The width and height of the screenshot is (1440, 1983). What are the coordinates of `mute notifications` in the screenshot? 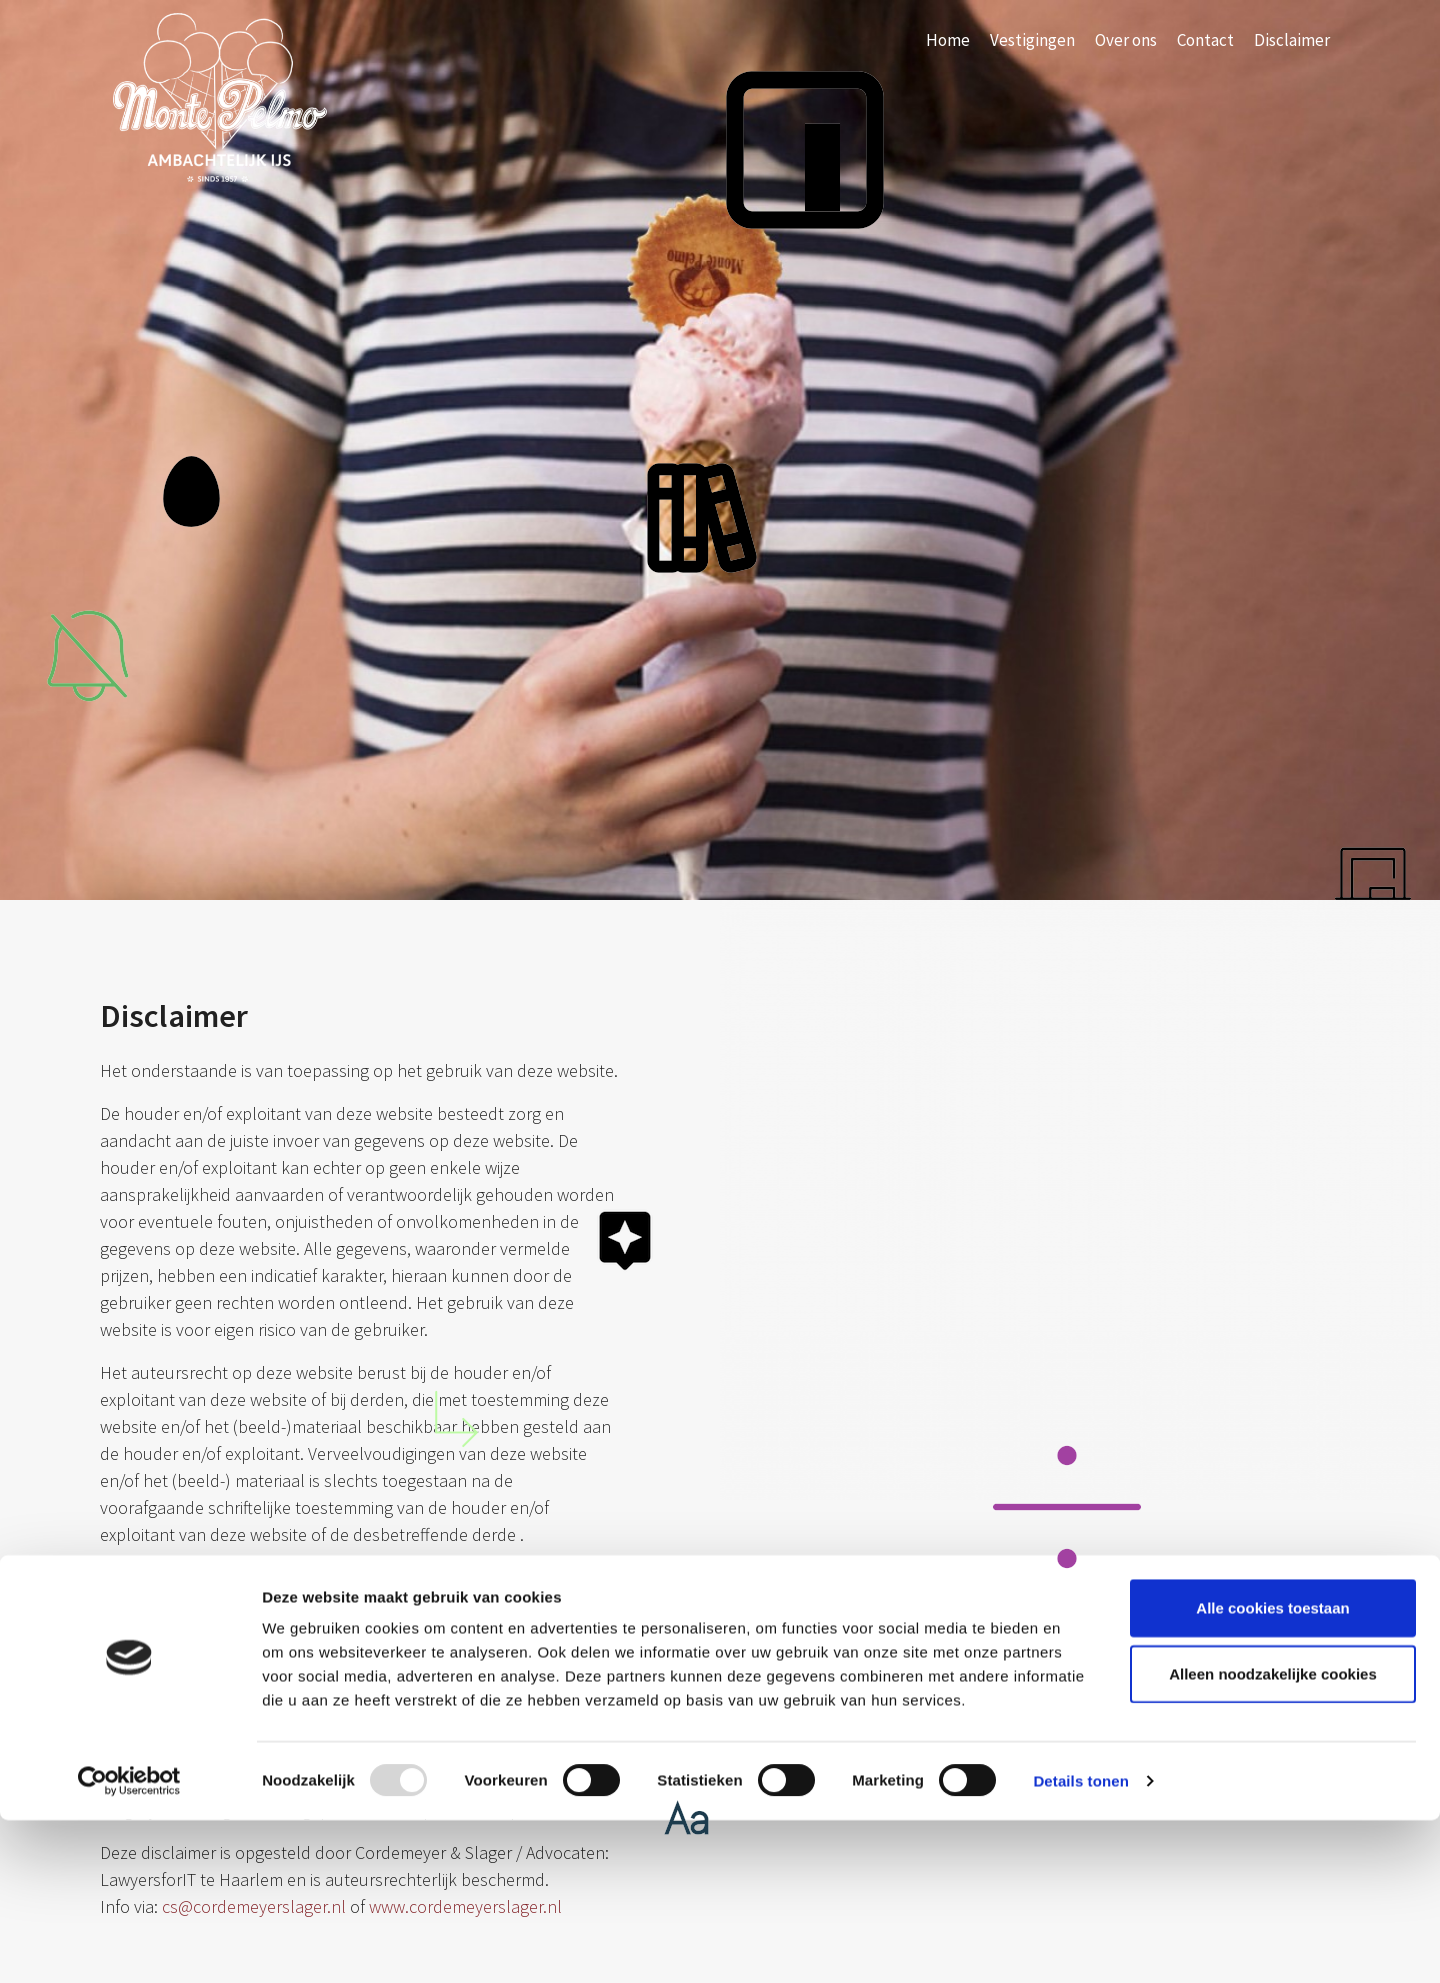 It's located at (89, 656).